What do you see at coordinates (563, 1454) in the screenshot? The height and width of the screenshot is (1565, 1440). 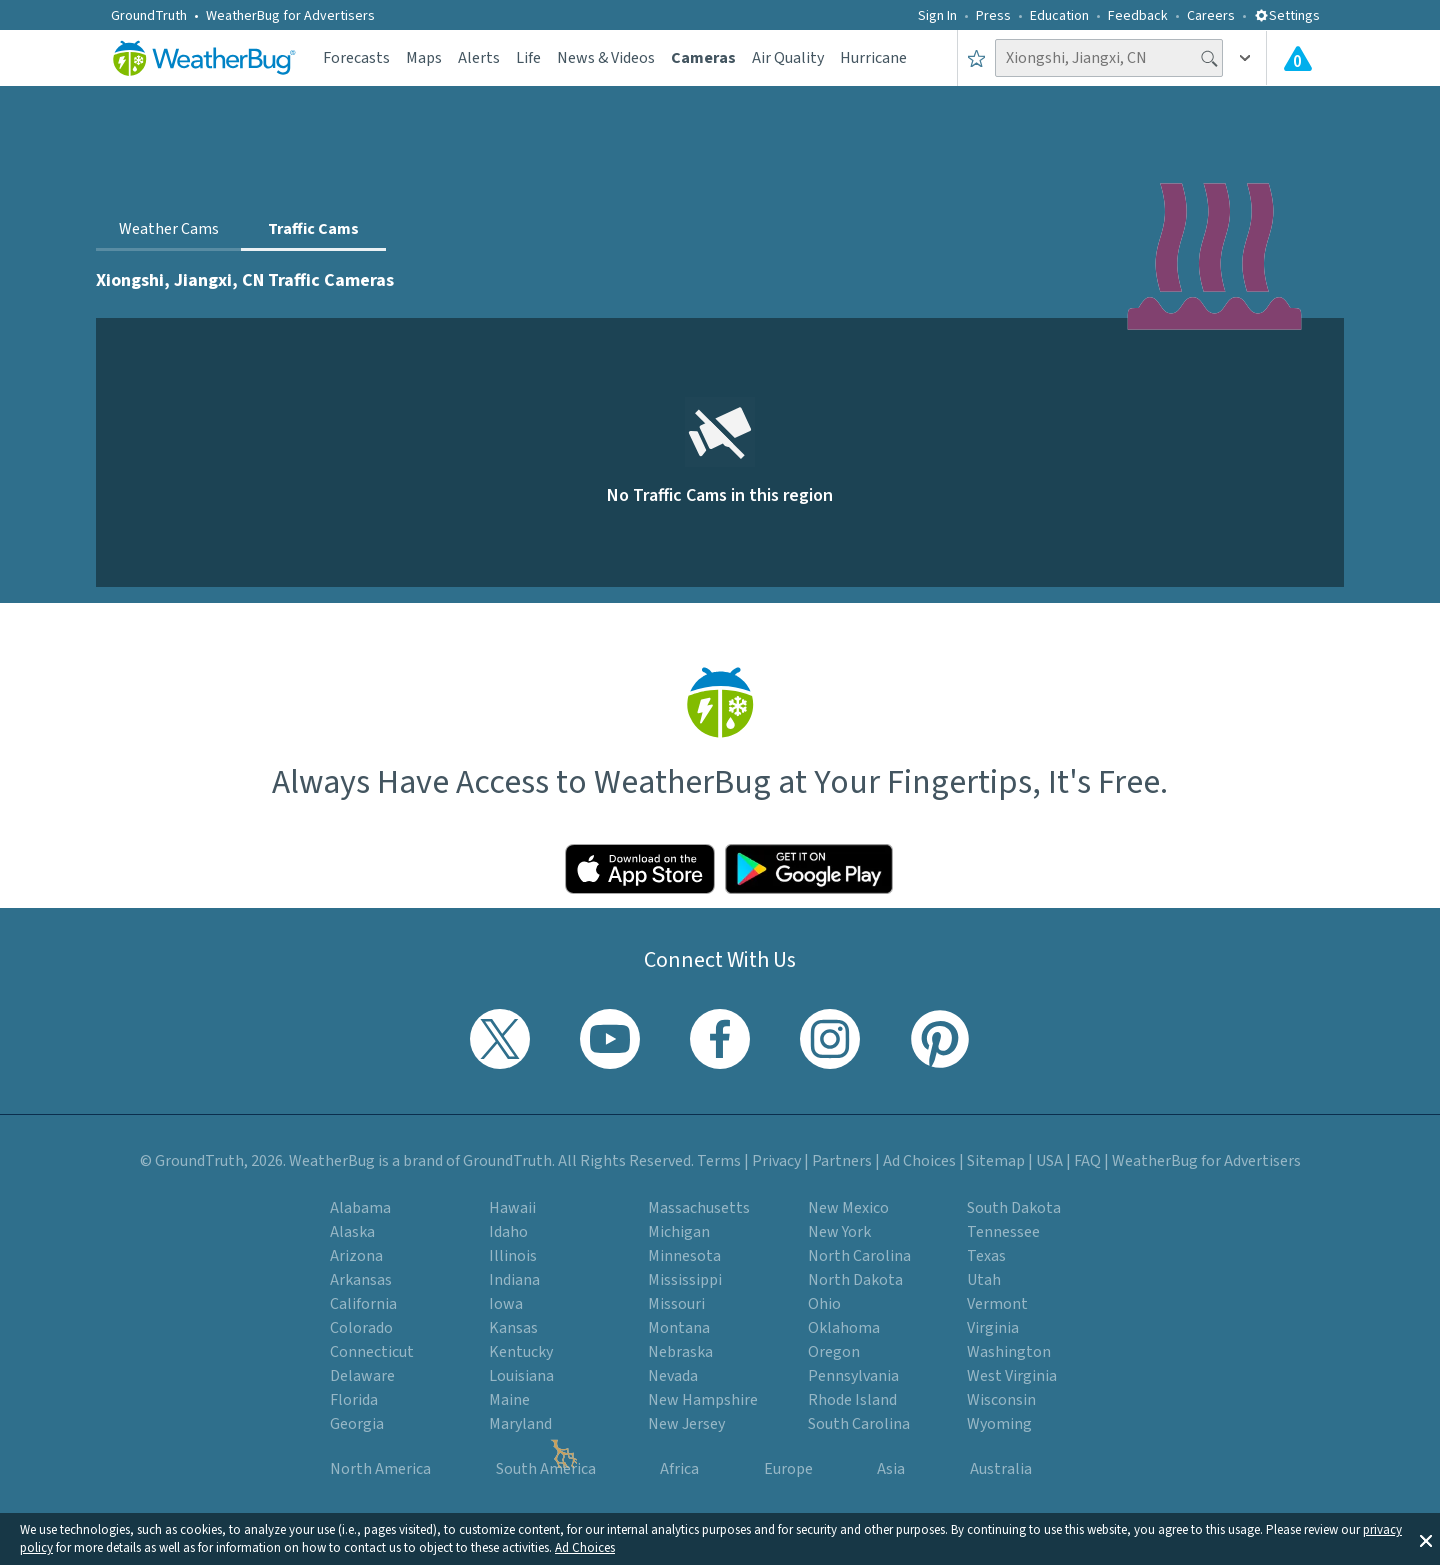 I see `indicates lightning or electrical damage effect` at bounding box center [563, 1454].